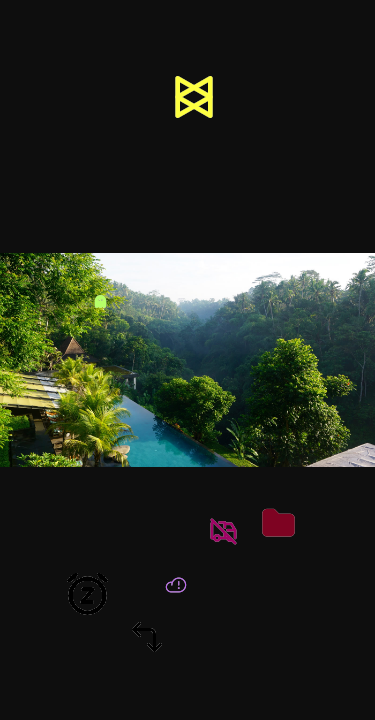  What do you see at coordinates (194, 97) in the screenshot?
I see `backbone.js framework logo` at bounding box center [194, 97].